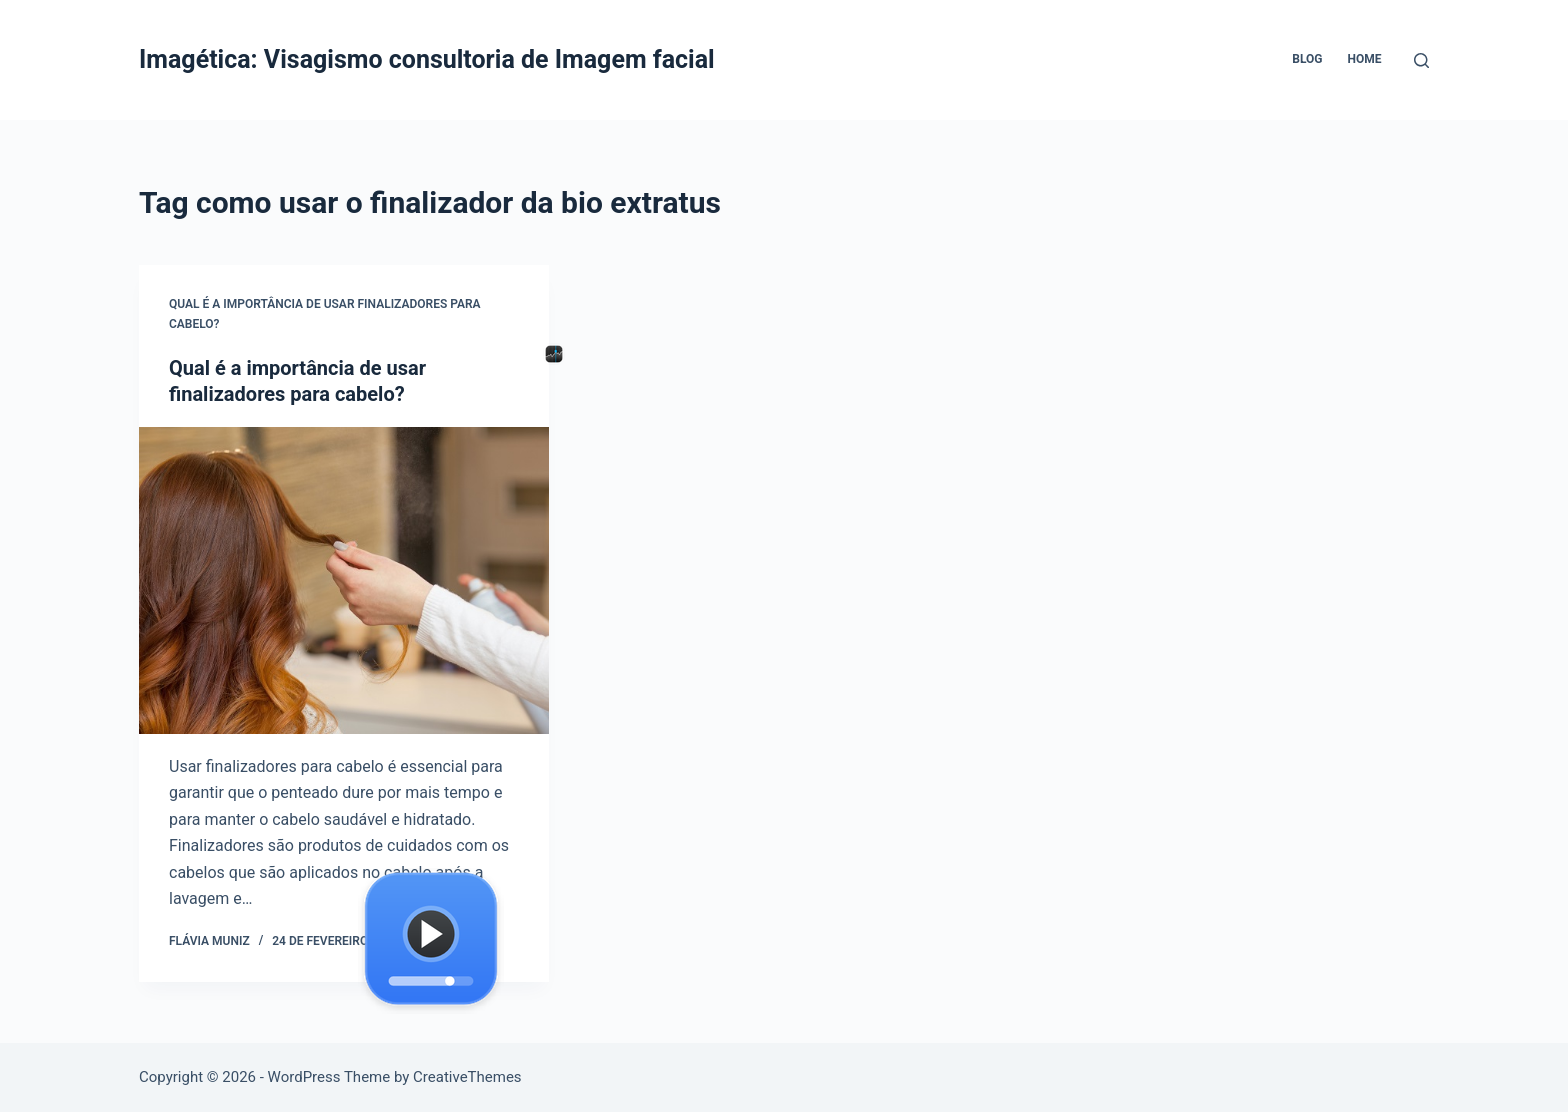  What do you see at coordinates (431, 941) in the screenshot?
I see `open multimedia playback settings` at bounding box center [431, 941].